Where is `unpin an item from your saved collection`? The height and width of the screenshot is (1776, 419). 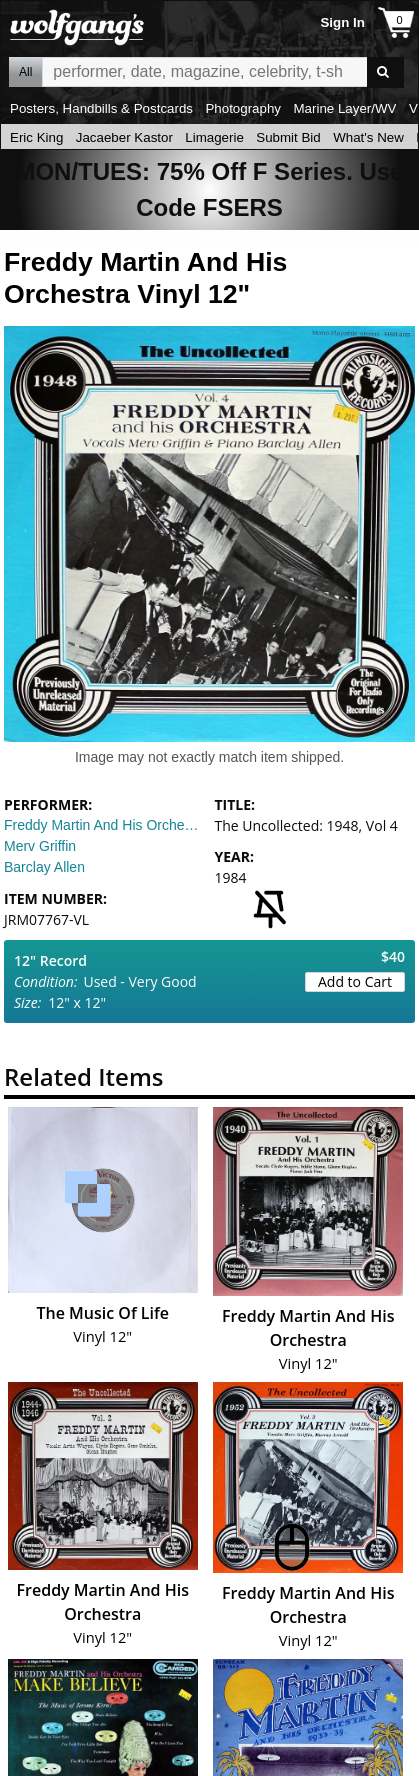
unpin an item from your saved collection is located at coordinates (270, 907).